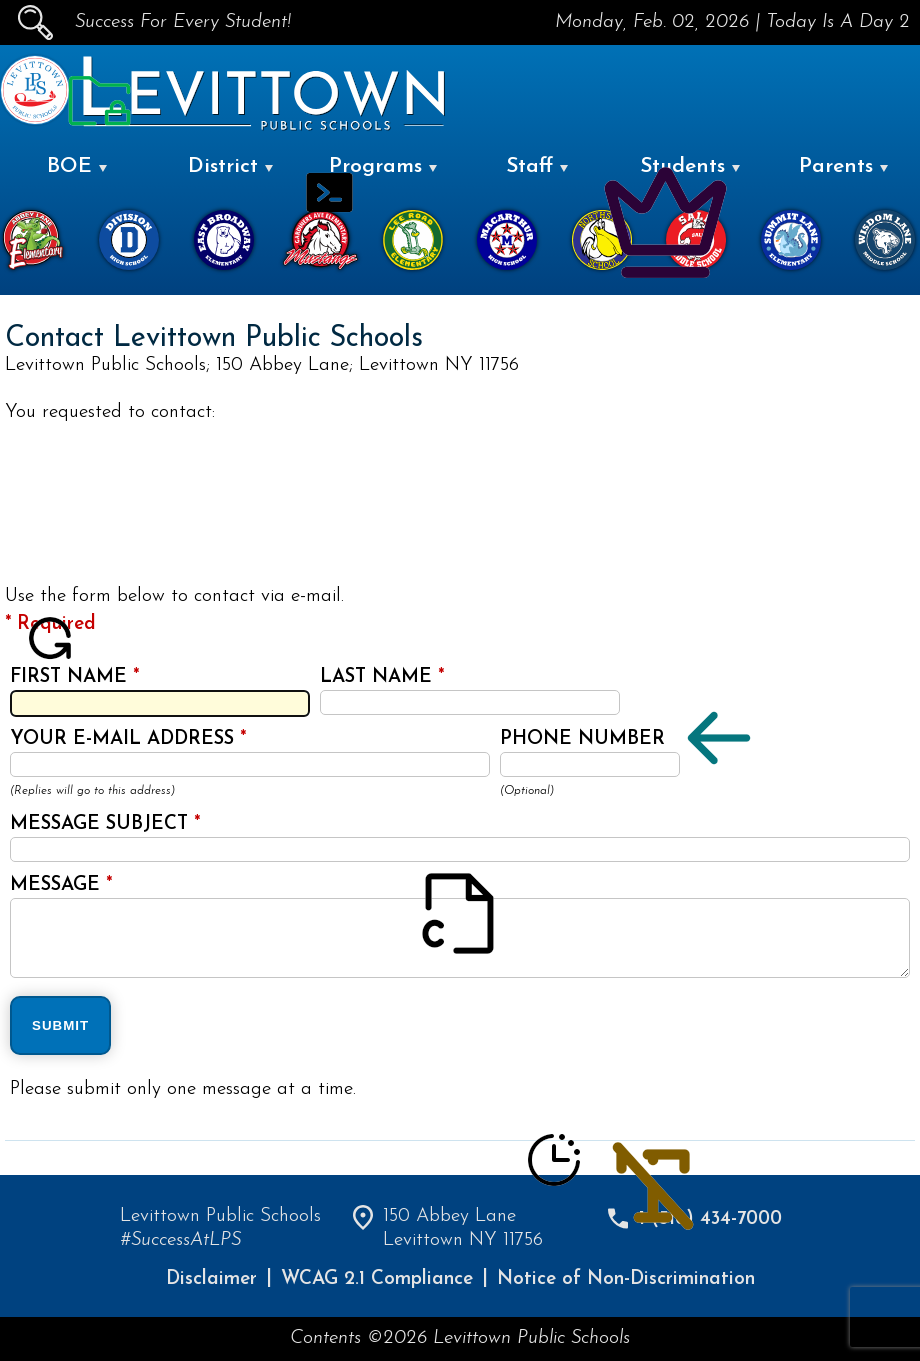  What do you see at coordinates (459, 913) in the screenshot?
I see `open a C programming language file` at bounding box center [459, 913].